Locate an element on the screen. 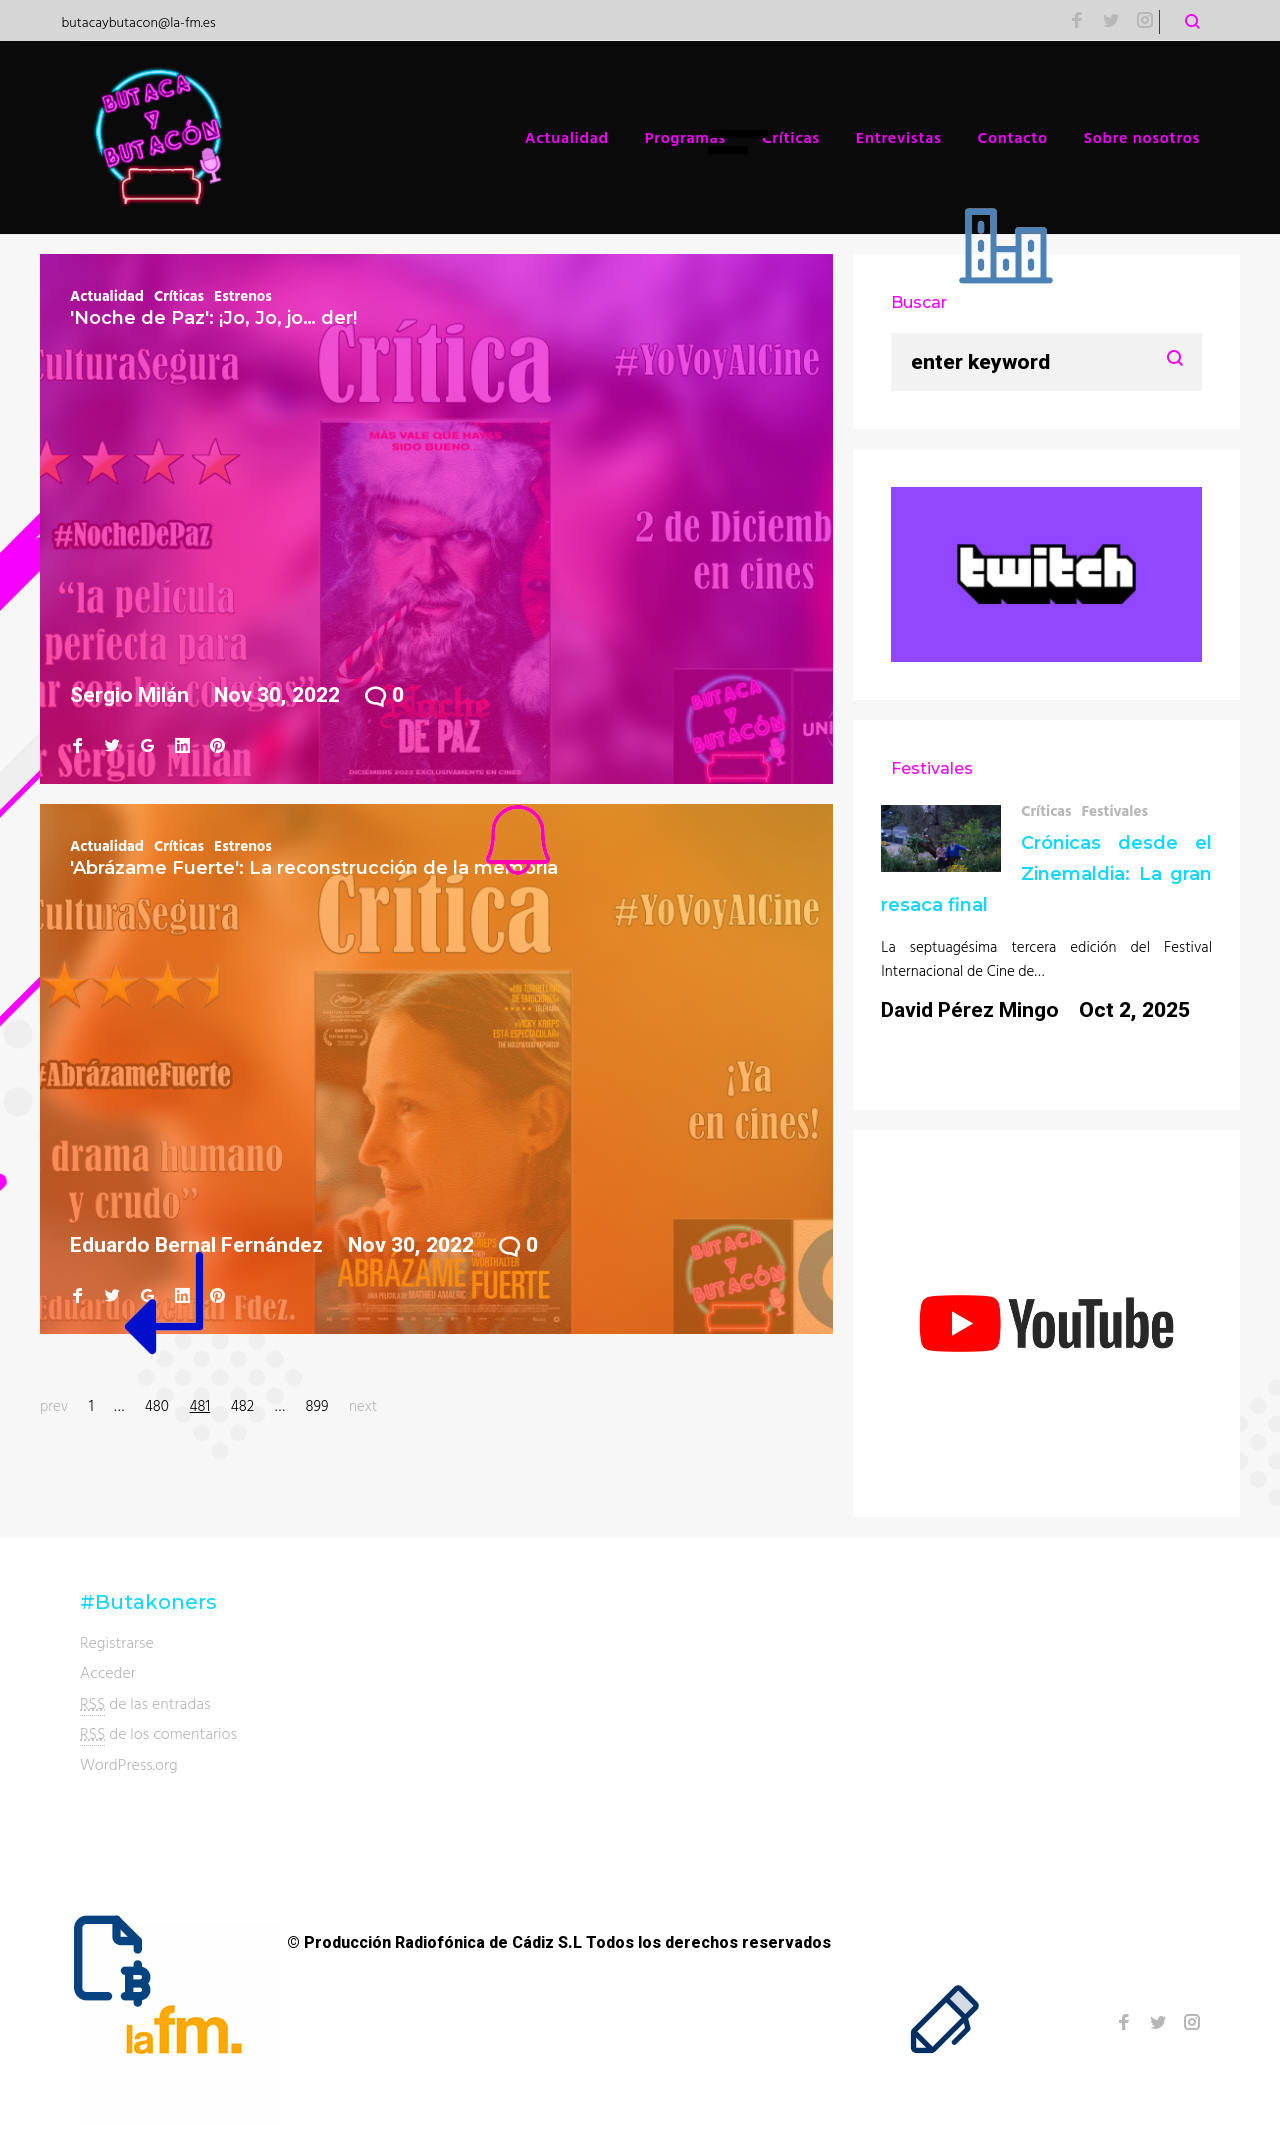  edit or modify content is located at coordinates (943, 2020).